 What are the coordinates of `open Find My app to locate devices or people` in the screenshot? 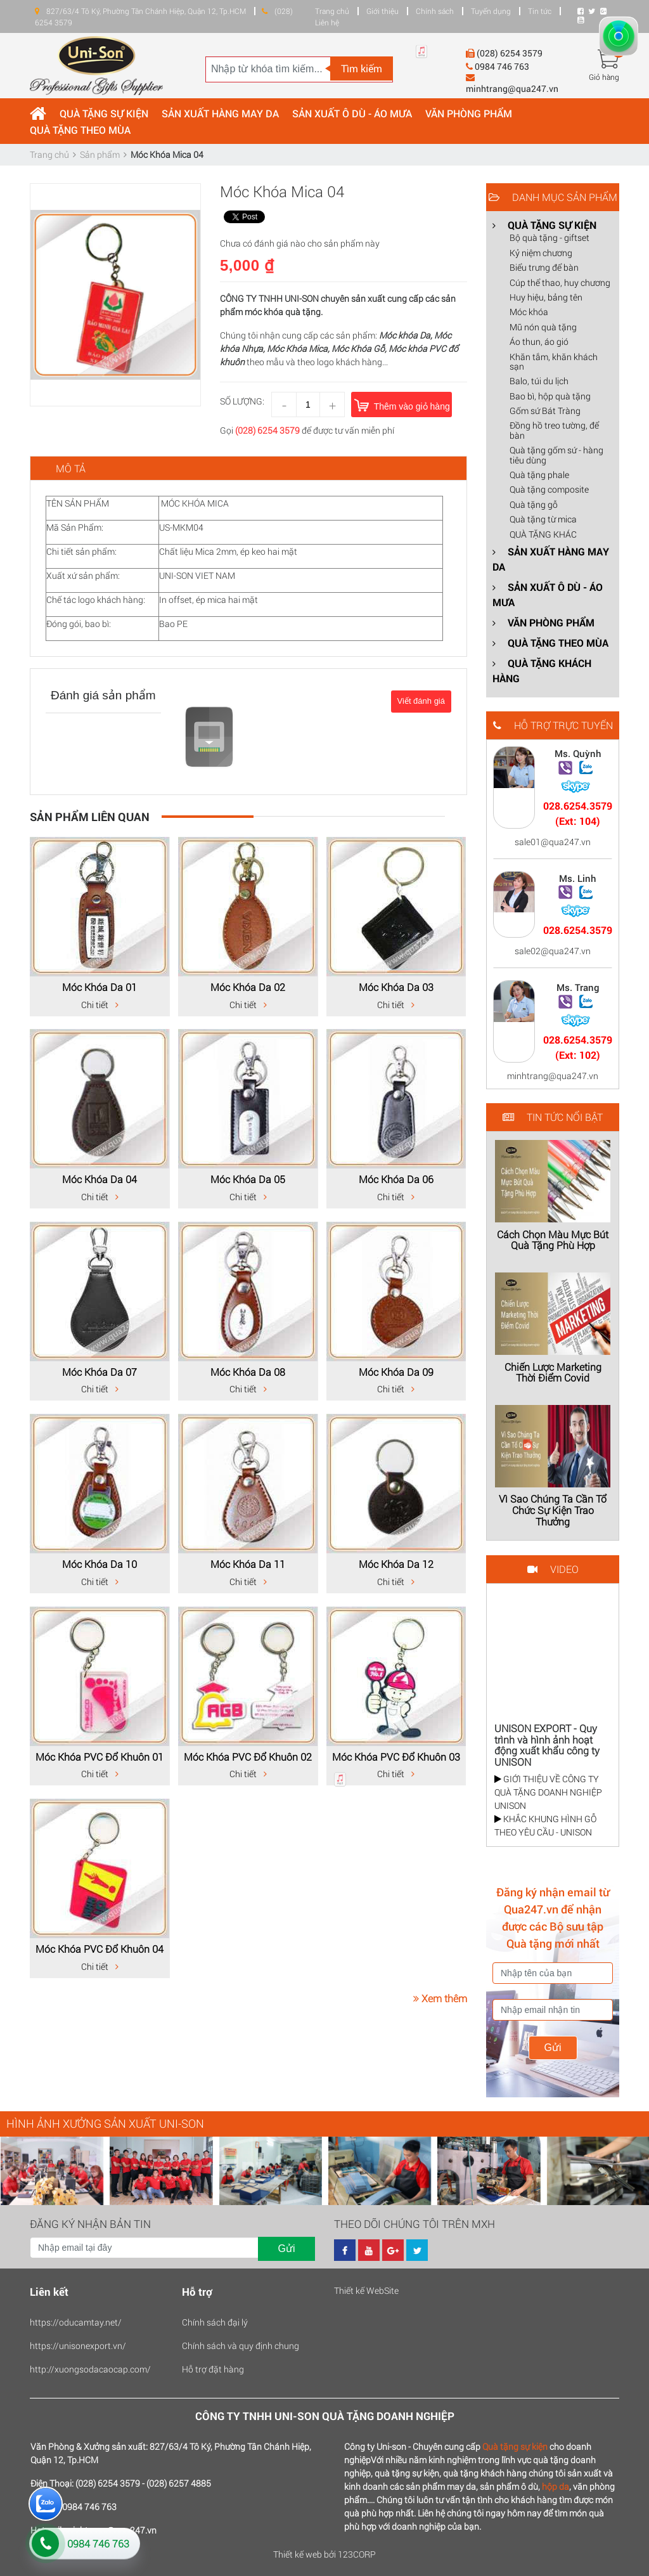 It's located at (619, 36).